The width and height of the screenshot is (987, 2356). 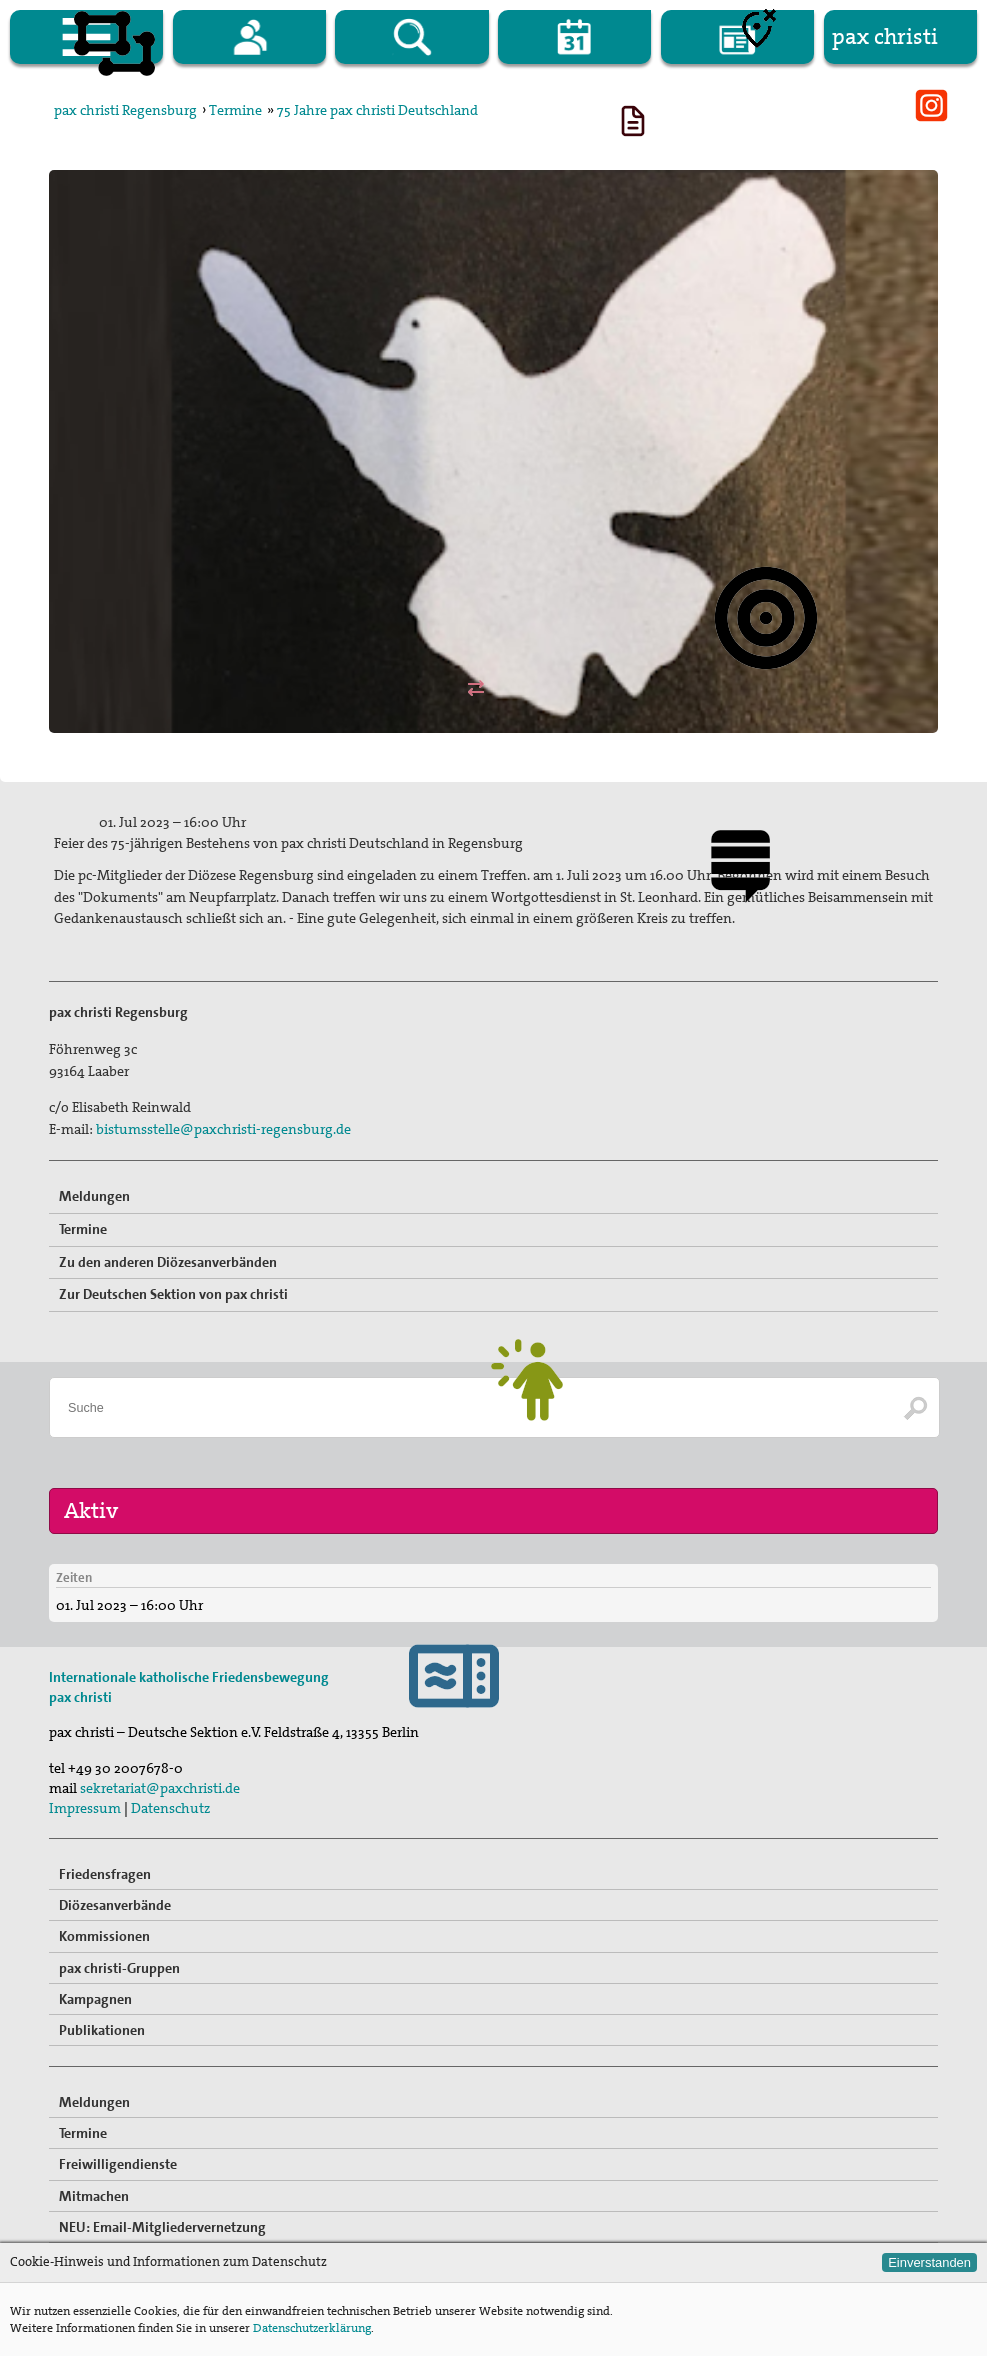 I want to click on set a goal or target, so click(x=766, y=618).